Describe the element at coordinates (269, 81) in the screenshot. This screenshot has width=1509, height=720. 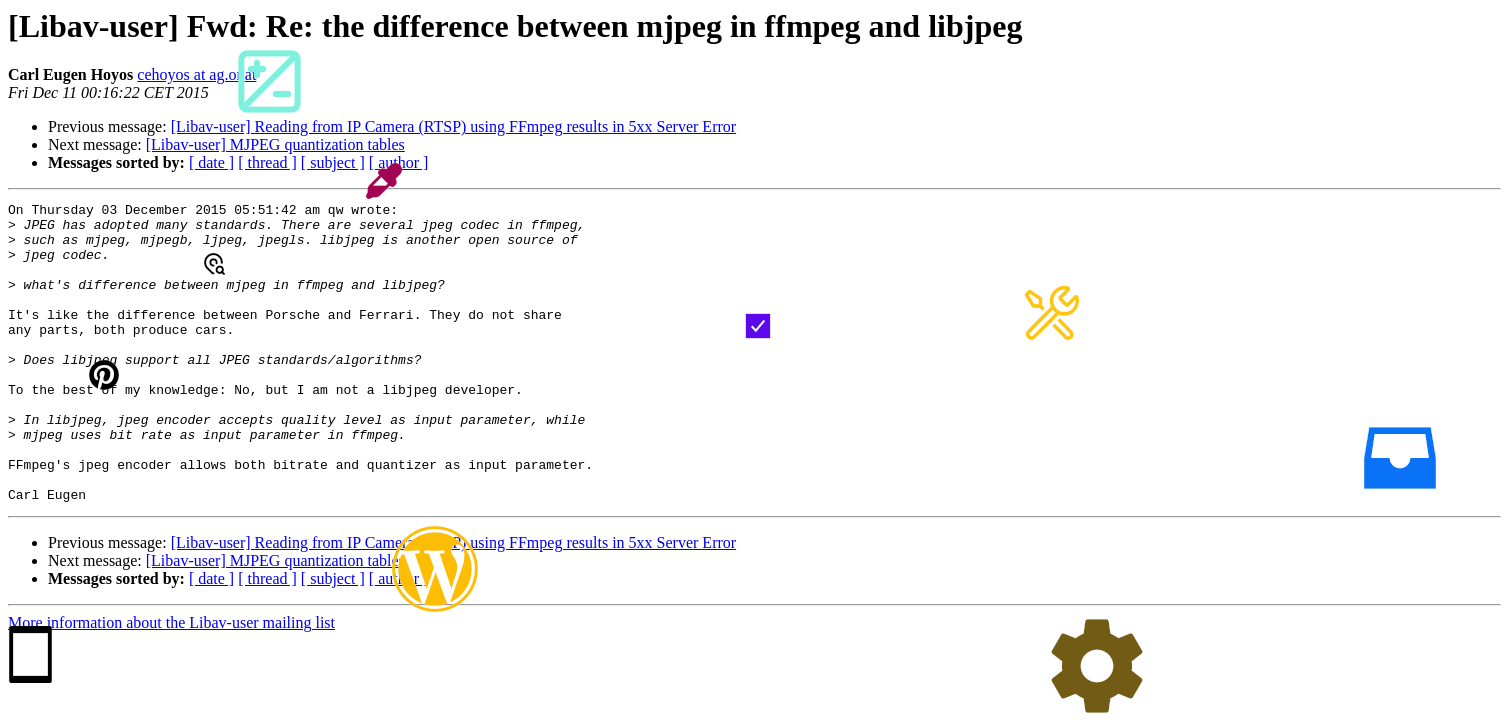
I see `adjust exposure settings for a photo` at that location.